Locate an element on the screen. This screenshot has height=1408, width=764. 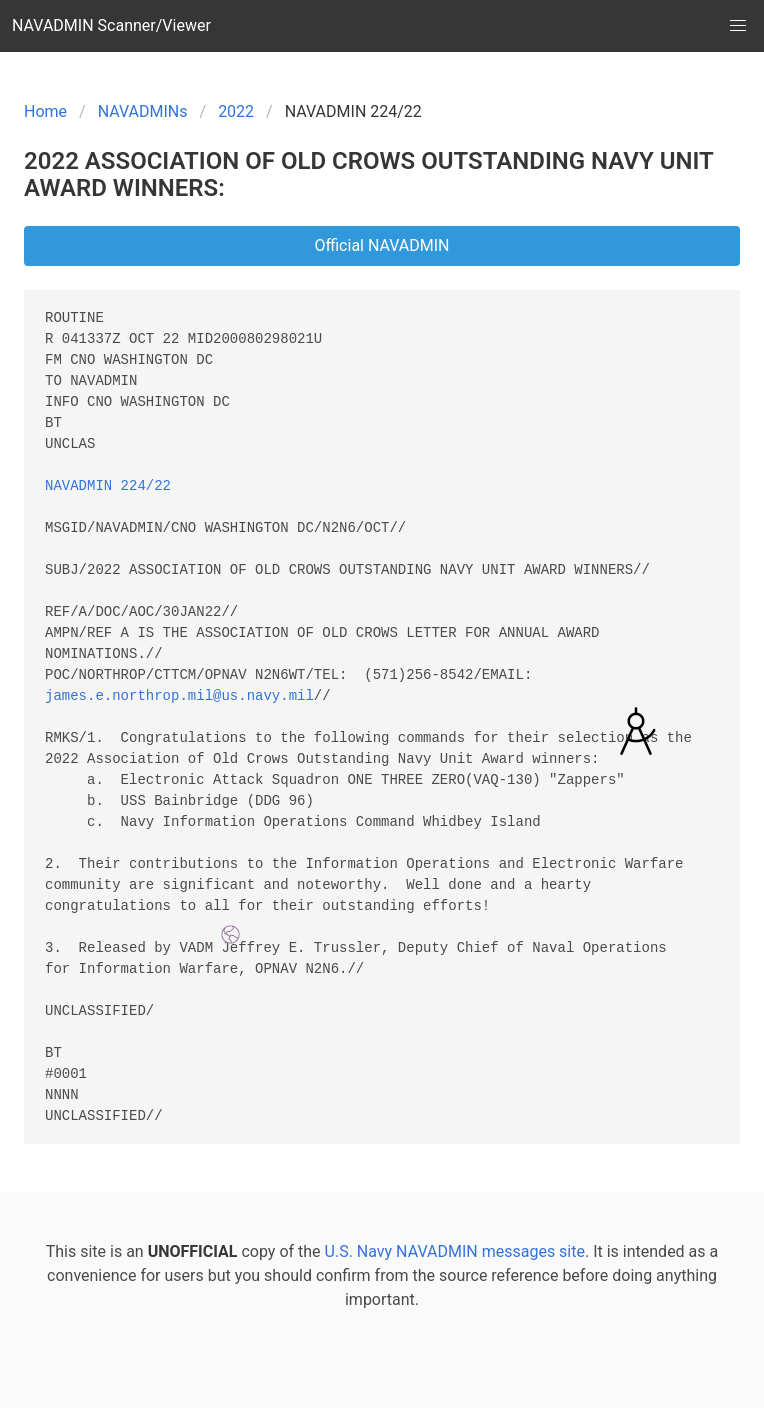
access drawing or drafting tools is located at coordinates (636, 732).